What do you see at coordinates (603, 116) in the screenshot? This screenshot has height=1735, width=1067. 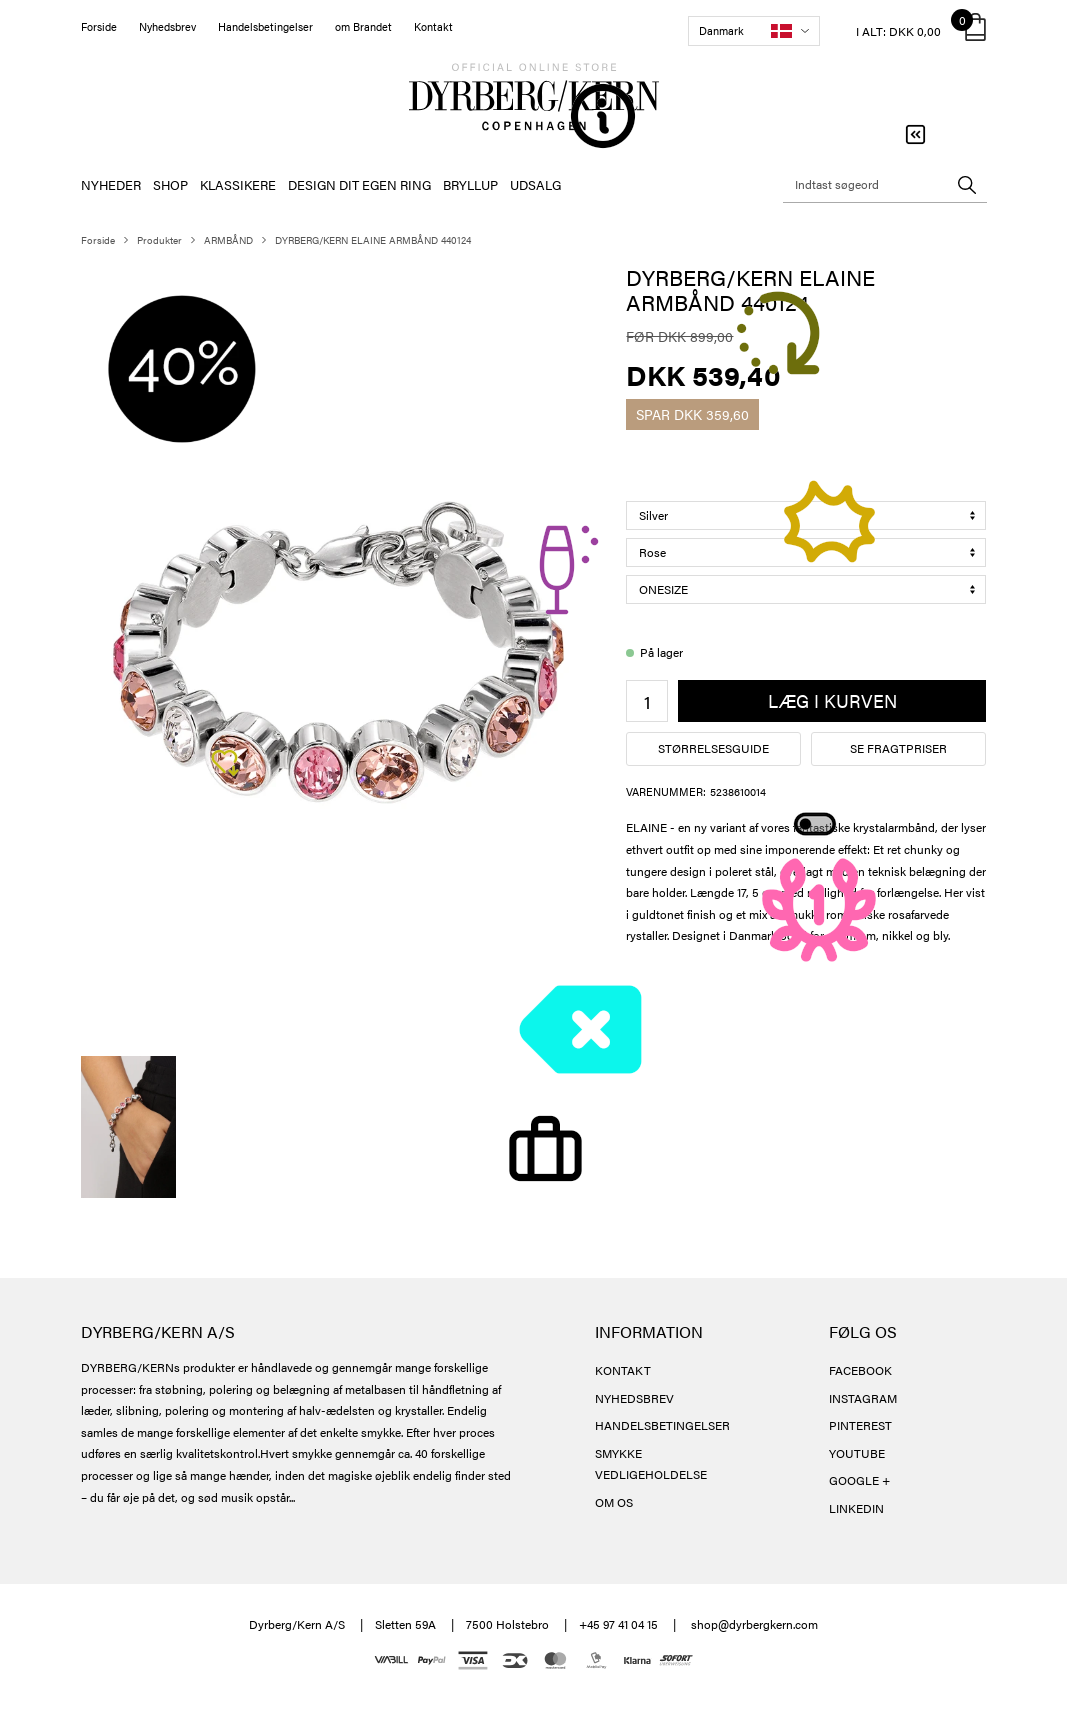 I see `view more information or details` at bounding box center [603, 116].